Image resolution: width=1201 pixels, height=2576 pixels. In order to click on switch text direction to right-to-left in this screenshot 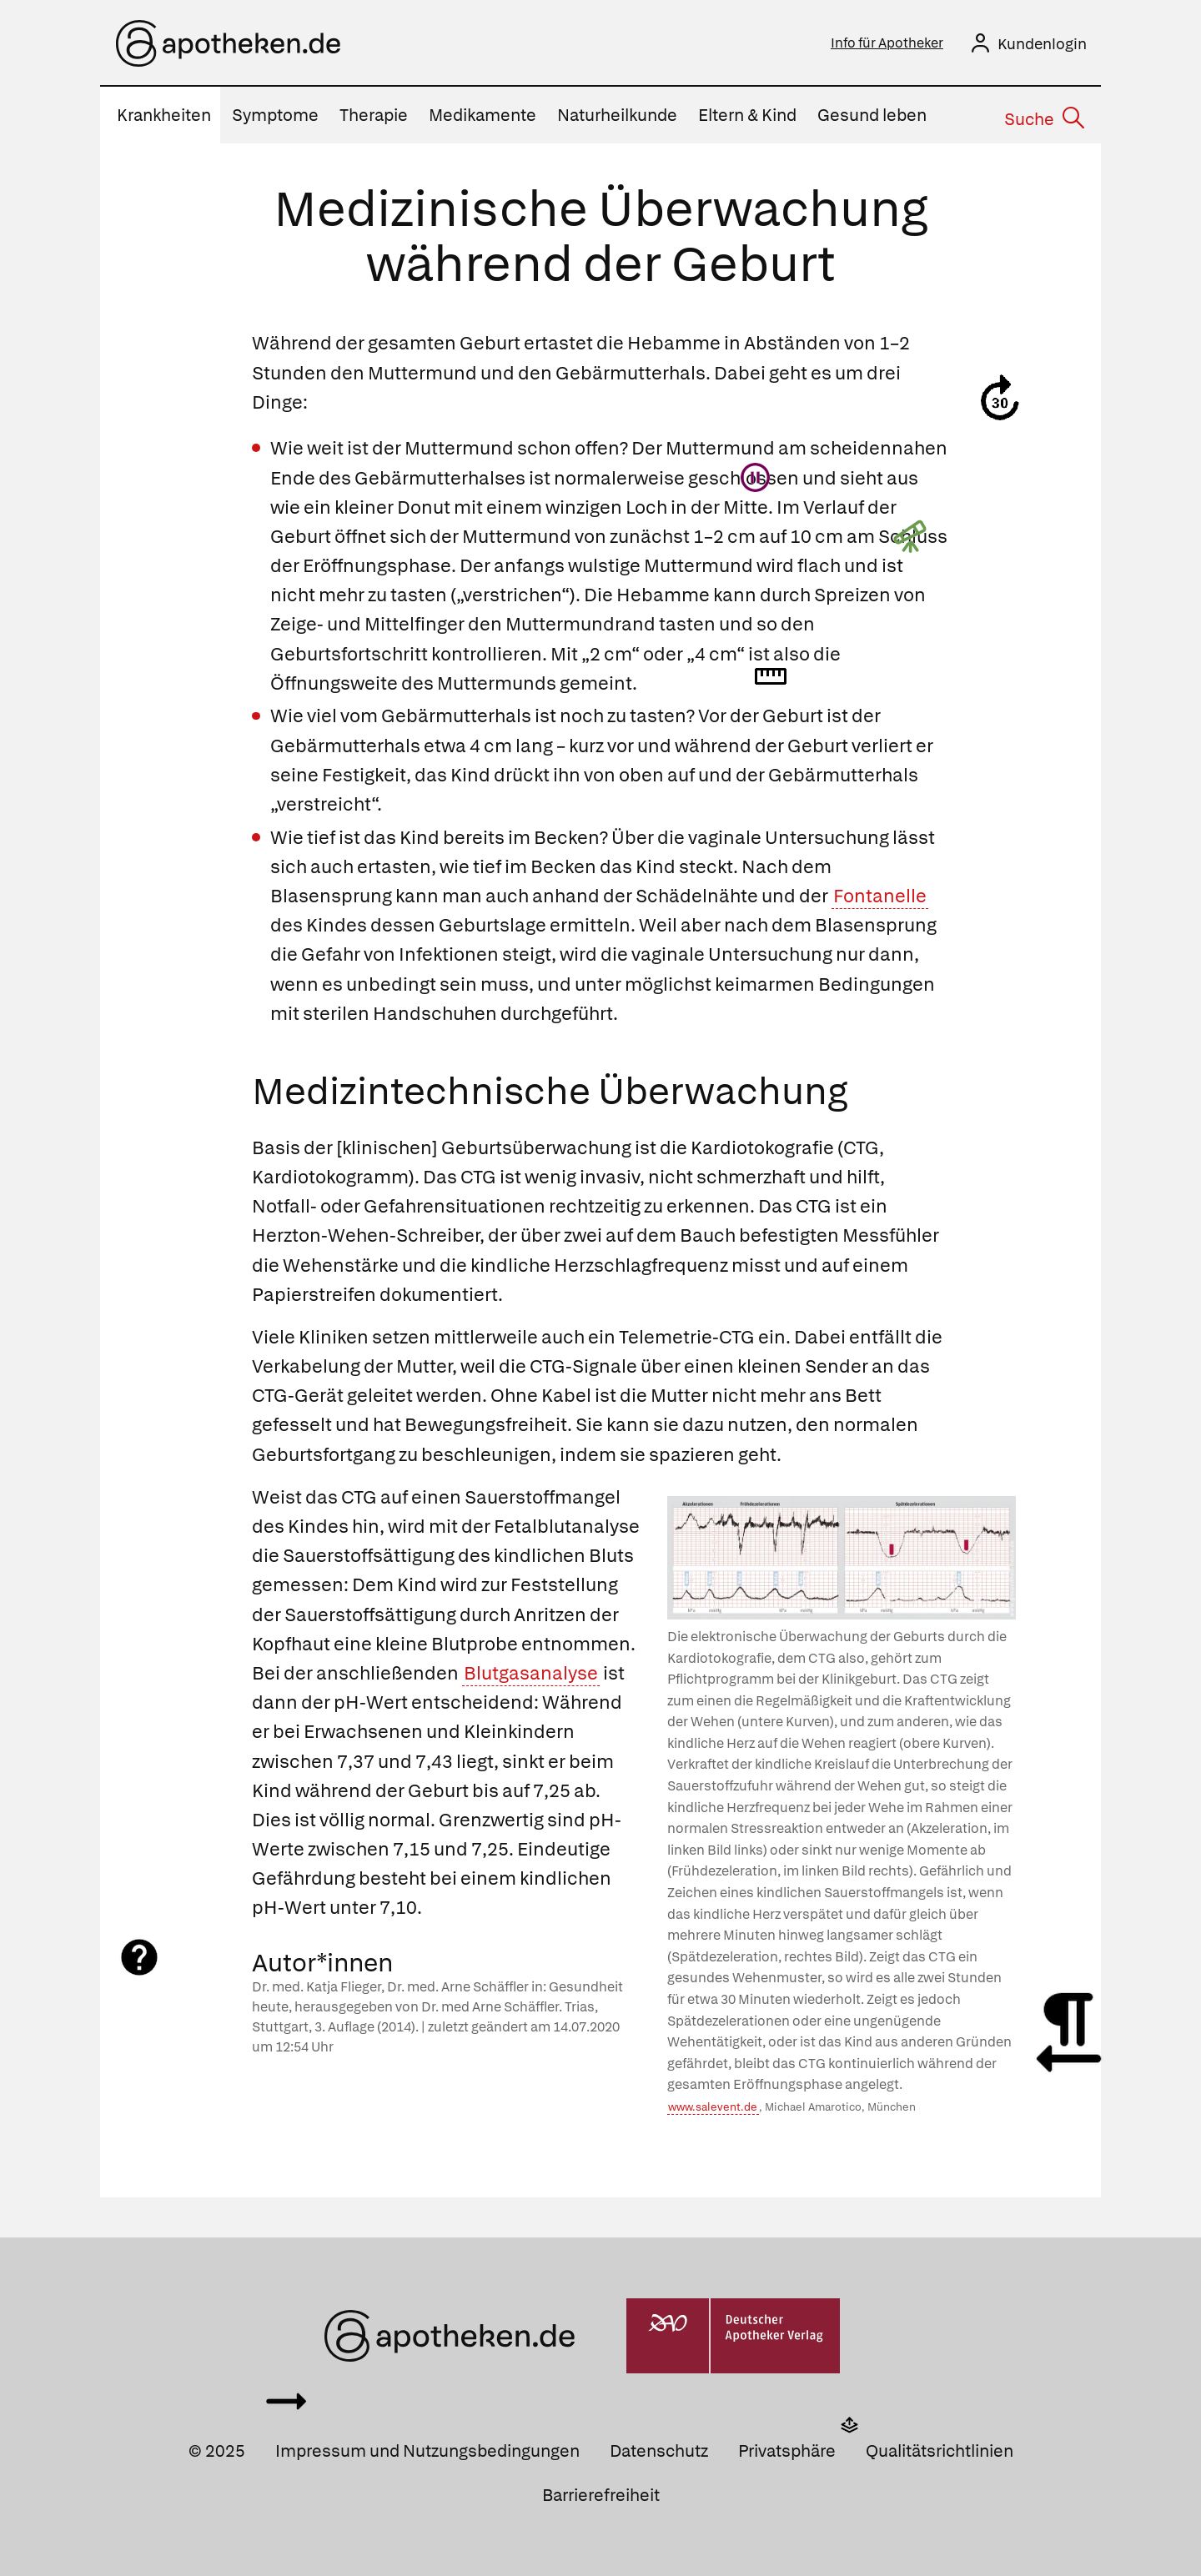, I will do `click(1068, 2034)`.